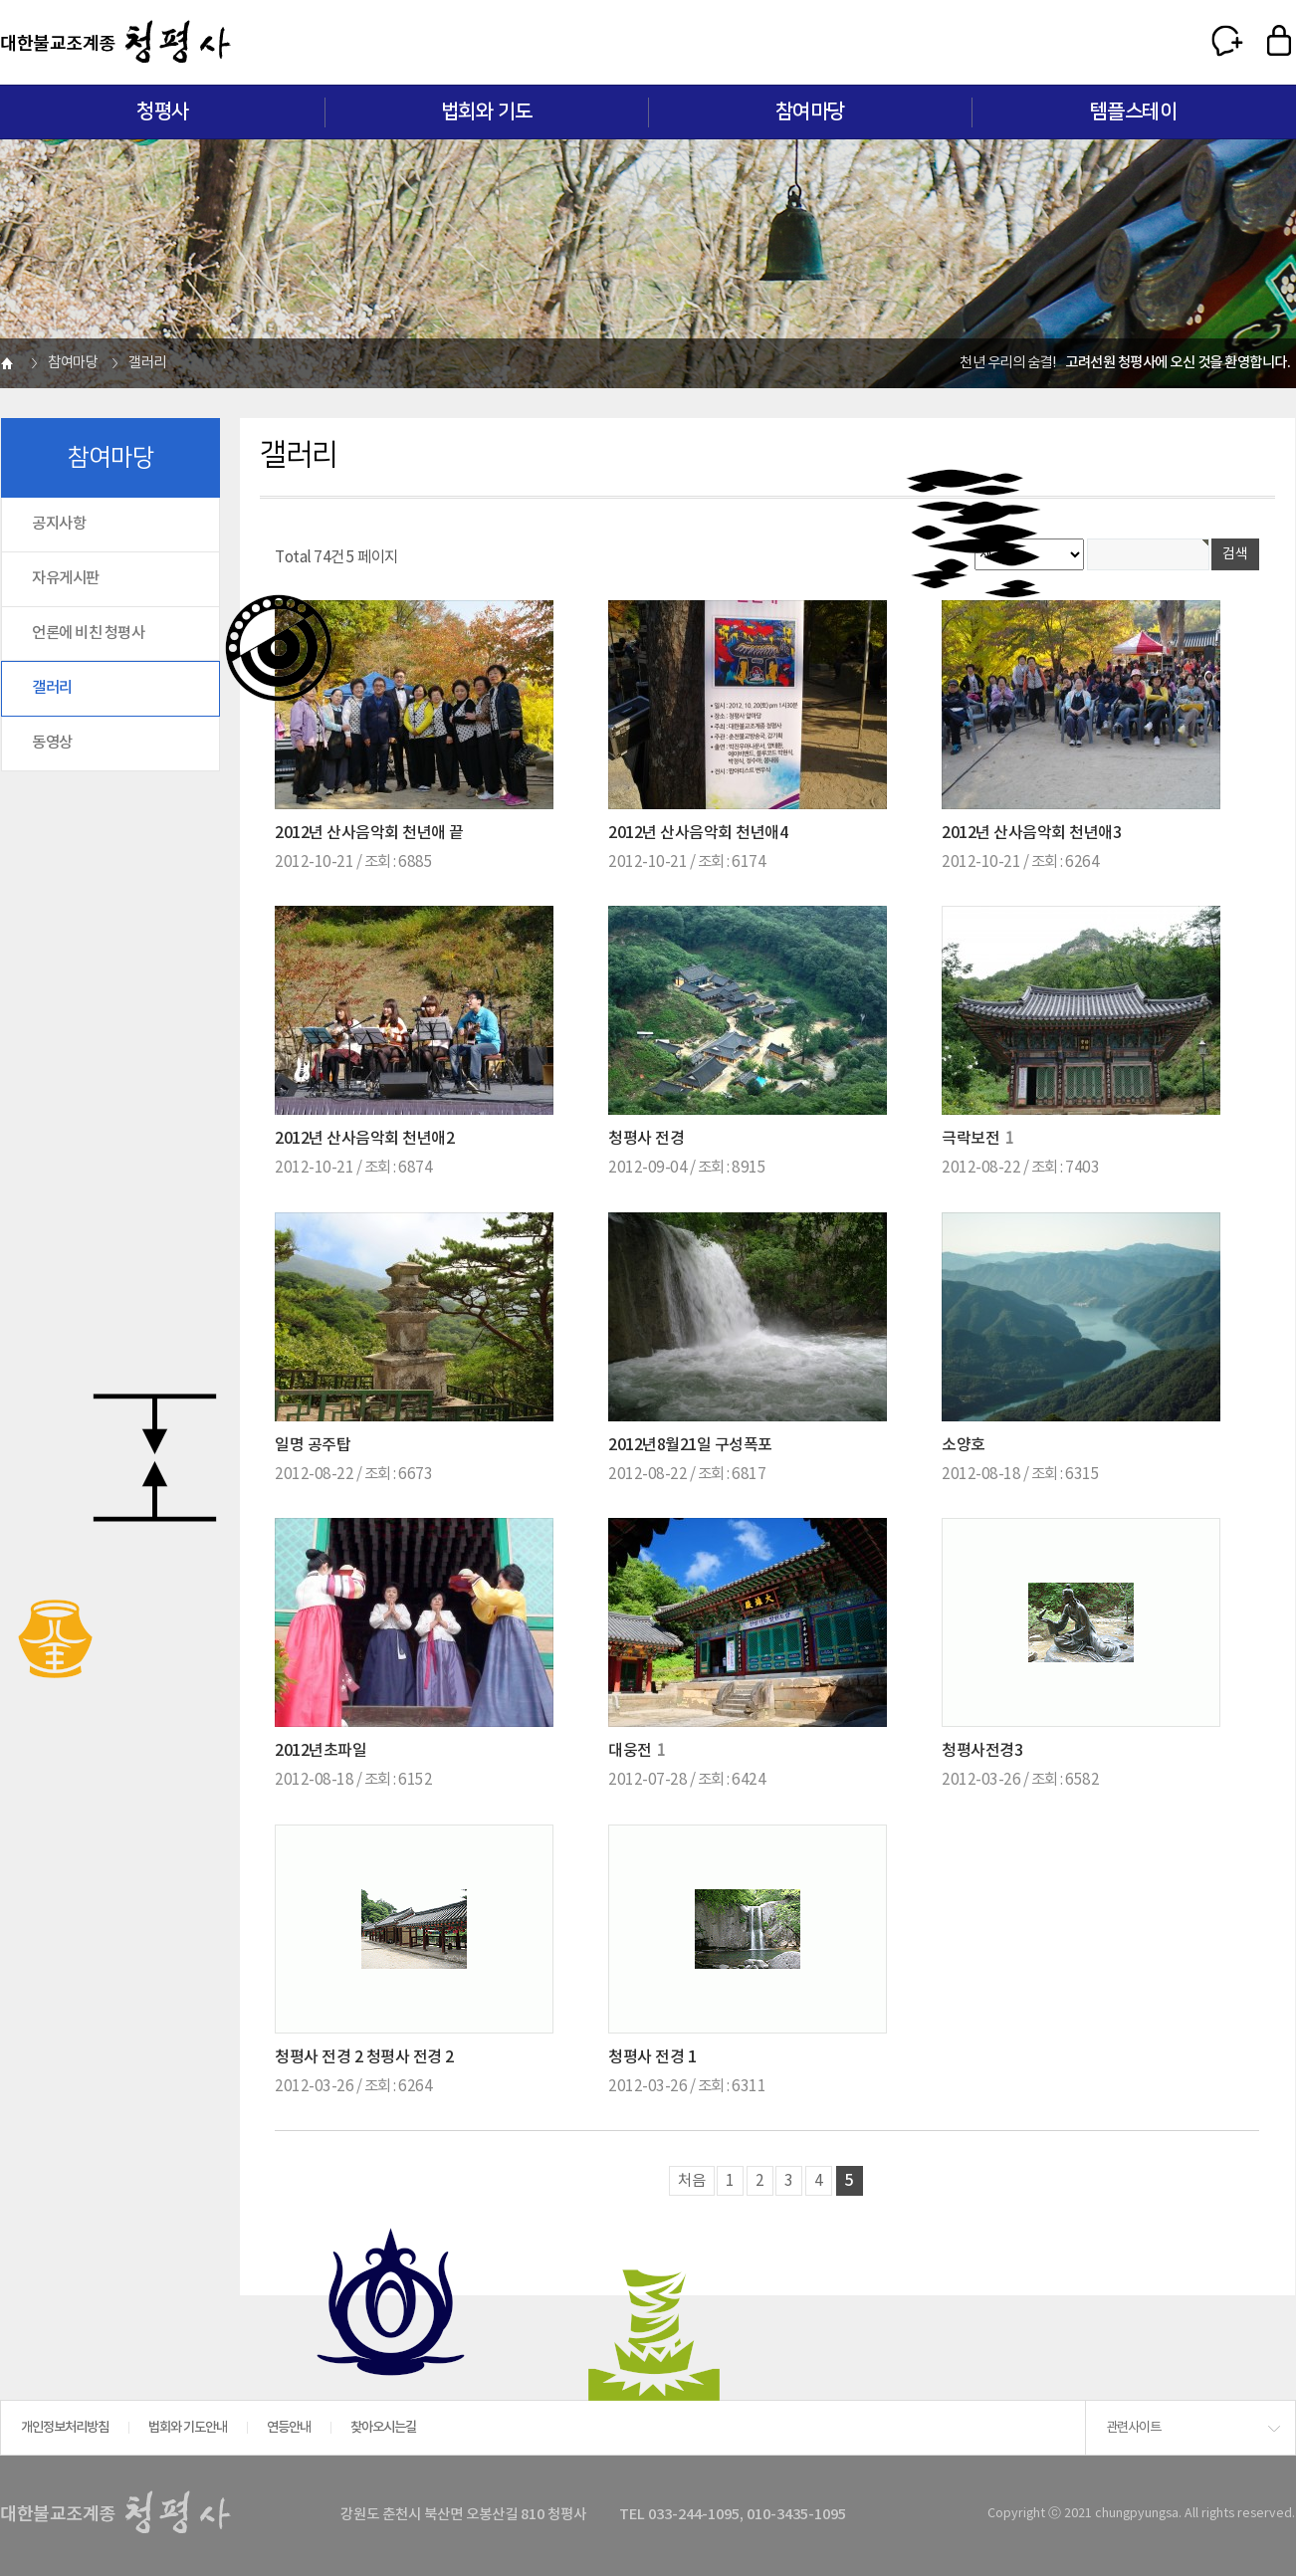 This screenshot has height=2576, width=1296. I want to click on activate tornado stomp attack, so click(654, 2335).